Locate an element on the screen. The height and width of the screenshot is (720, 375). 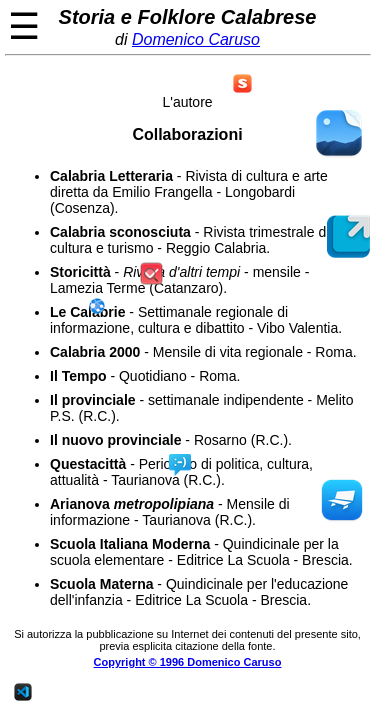
open accessories or utility apps is located at coordinates (348, 236).